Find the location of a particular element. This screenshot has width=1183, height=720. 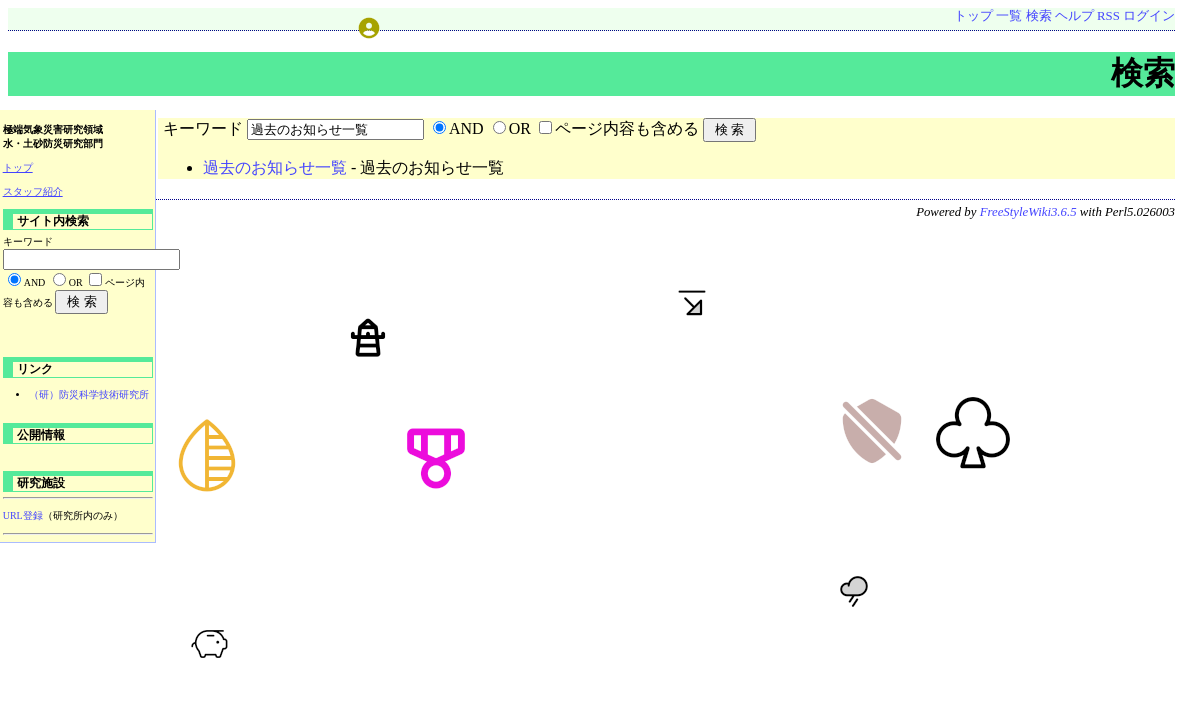

indicates clubs suit in a card game is located at coordinates (973, 434).